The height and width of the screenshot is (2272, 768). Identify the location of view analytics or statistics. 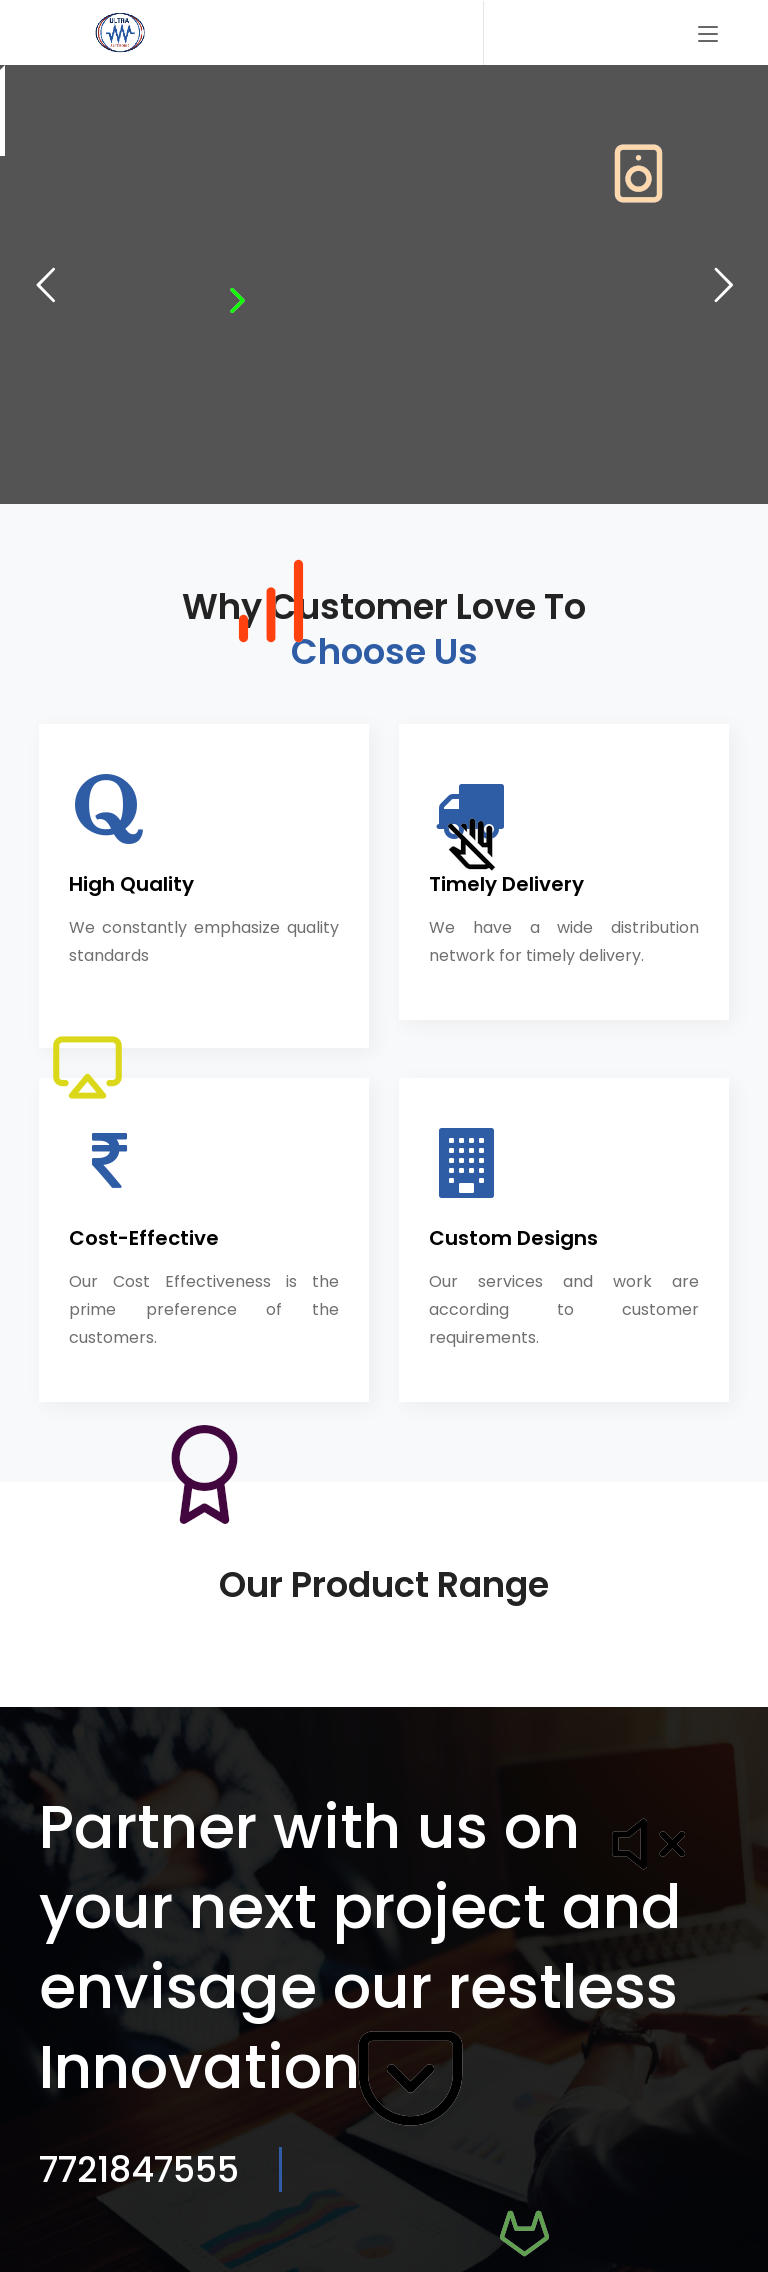
(271, 601).